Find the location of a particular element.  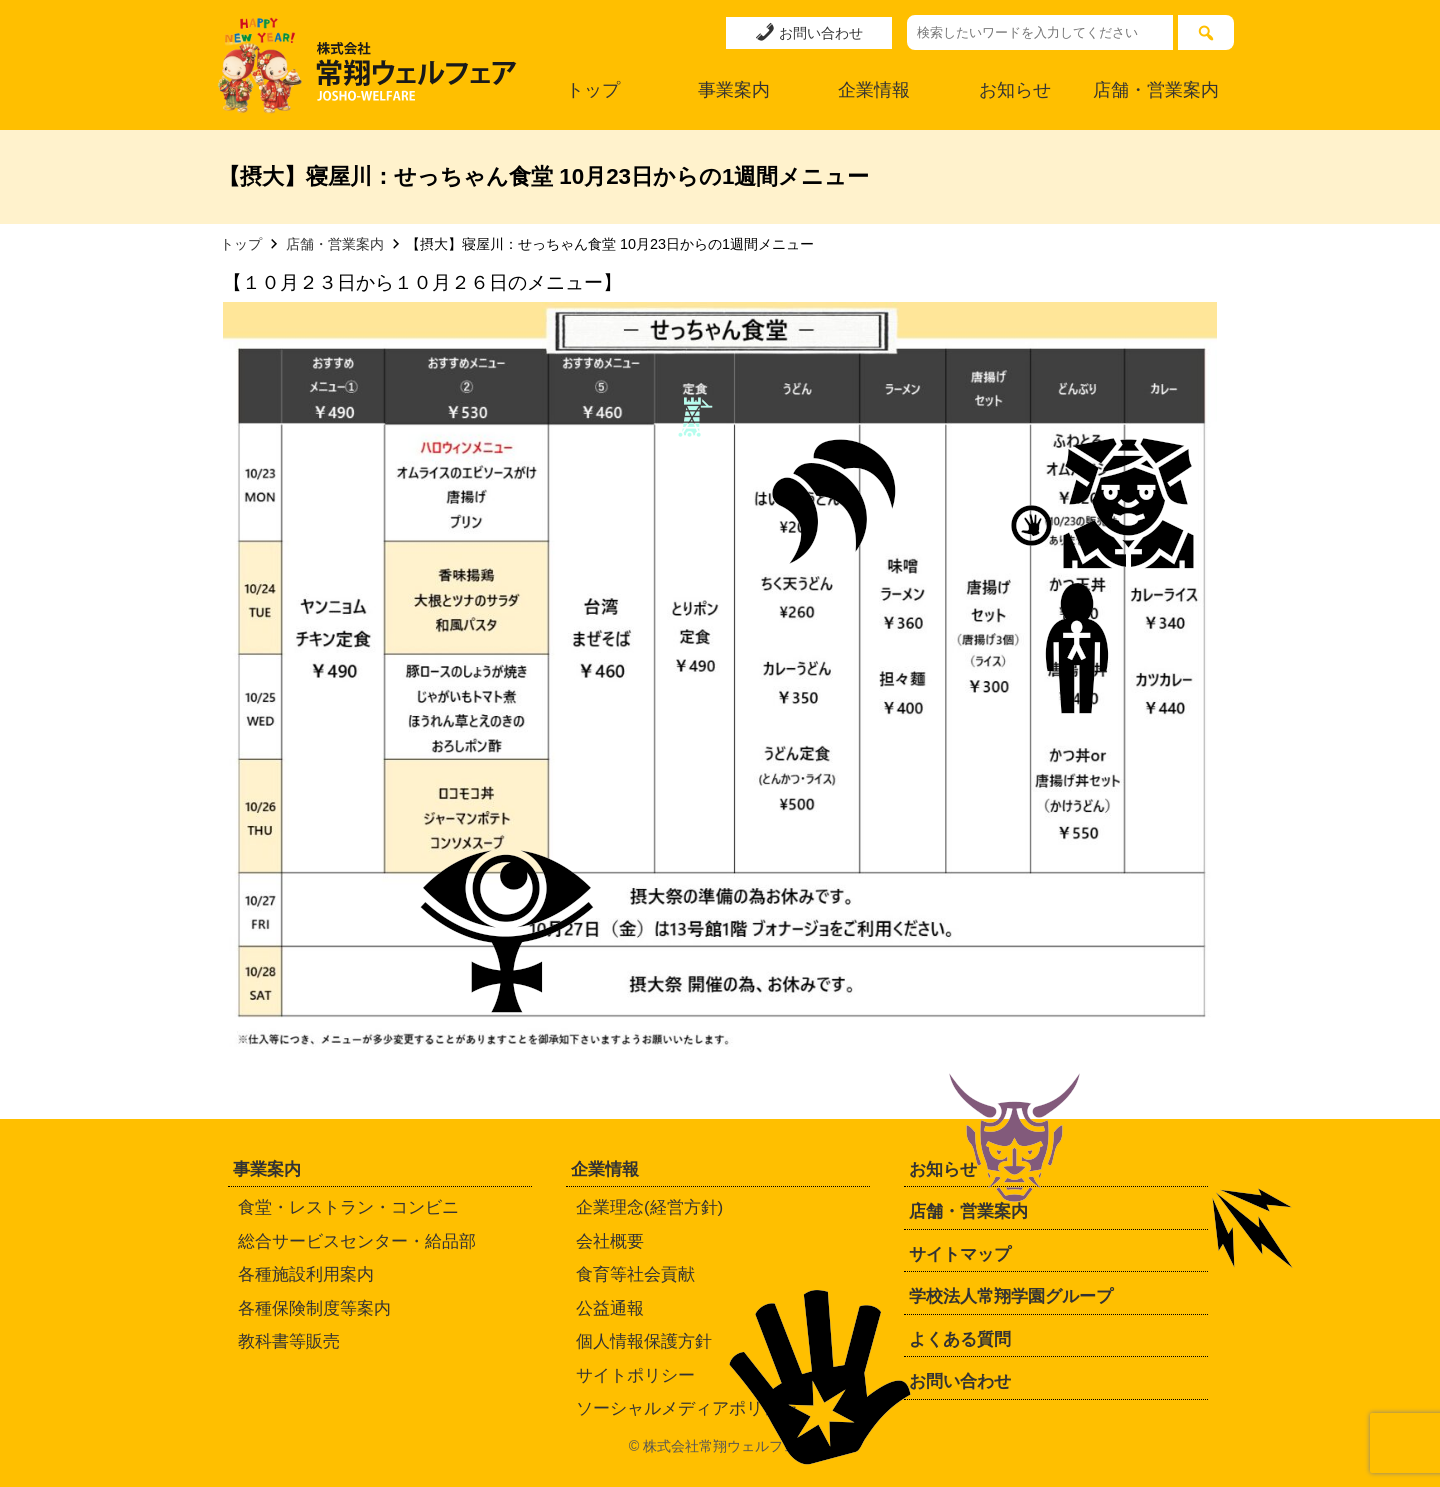

activate magic or special ability is located at coordinates (821, 1381).